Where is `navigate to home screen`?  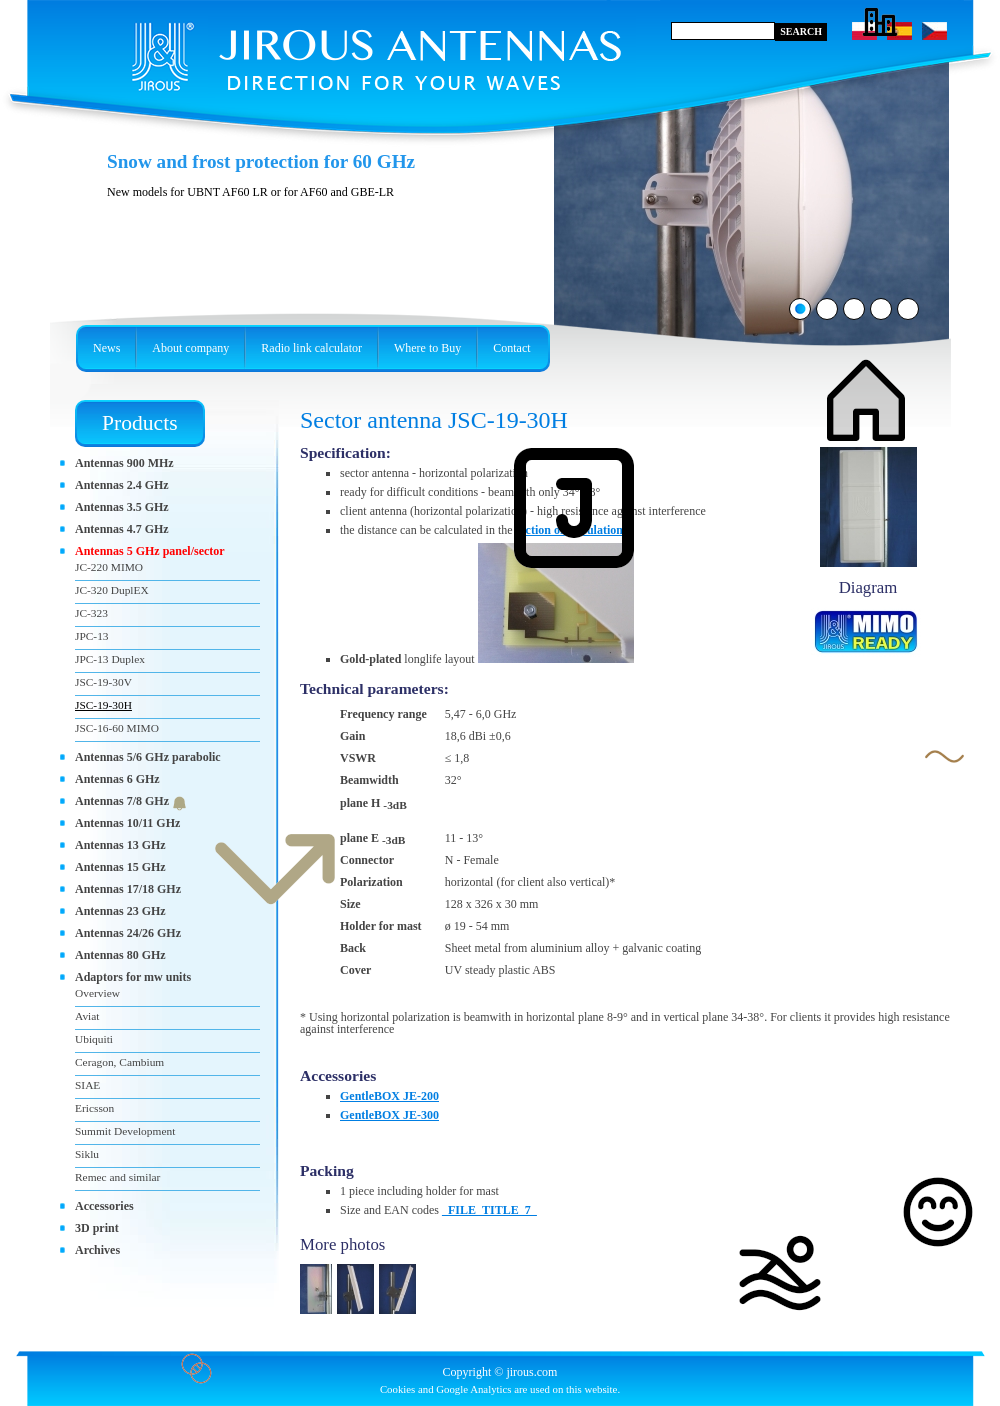 navigate to home screen is located at coordinates (866, 402).